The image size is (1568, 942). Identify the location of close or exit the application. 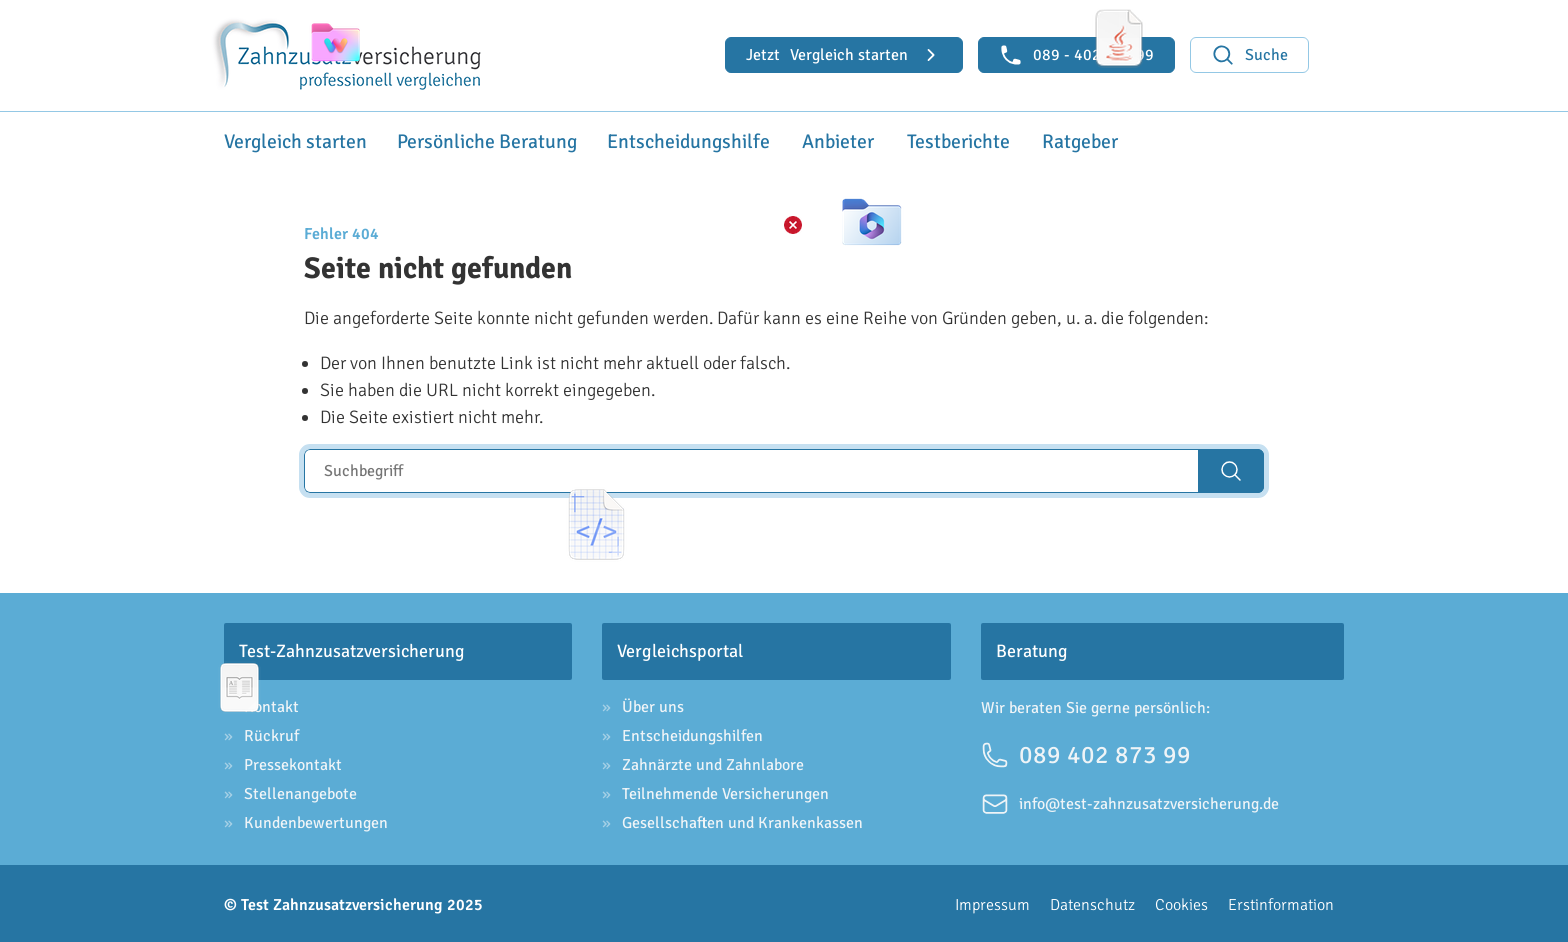
(793, 225).